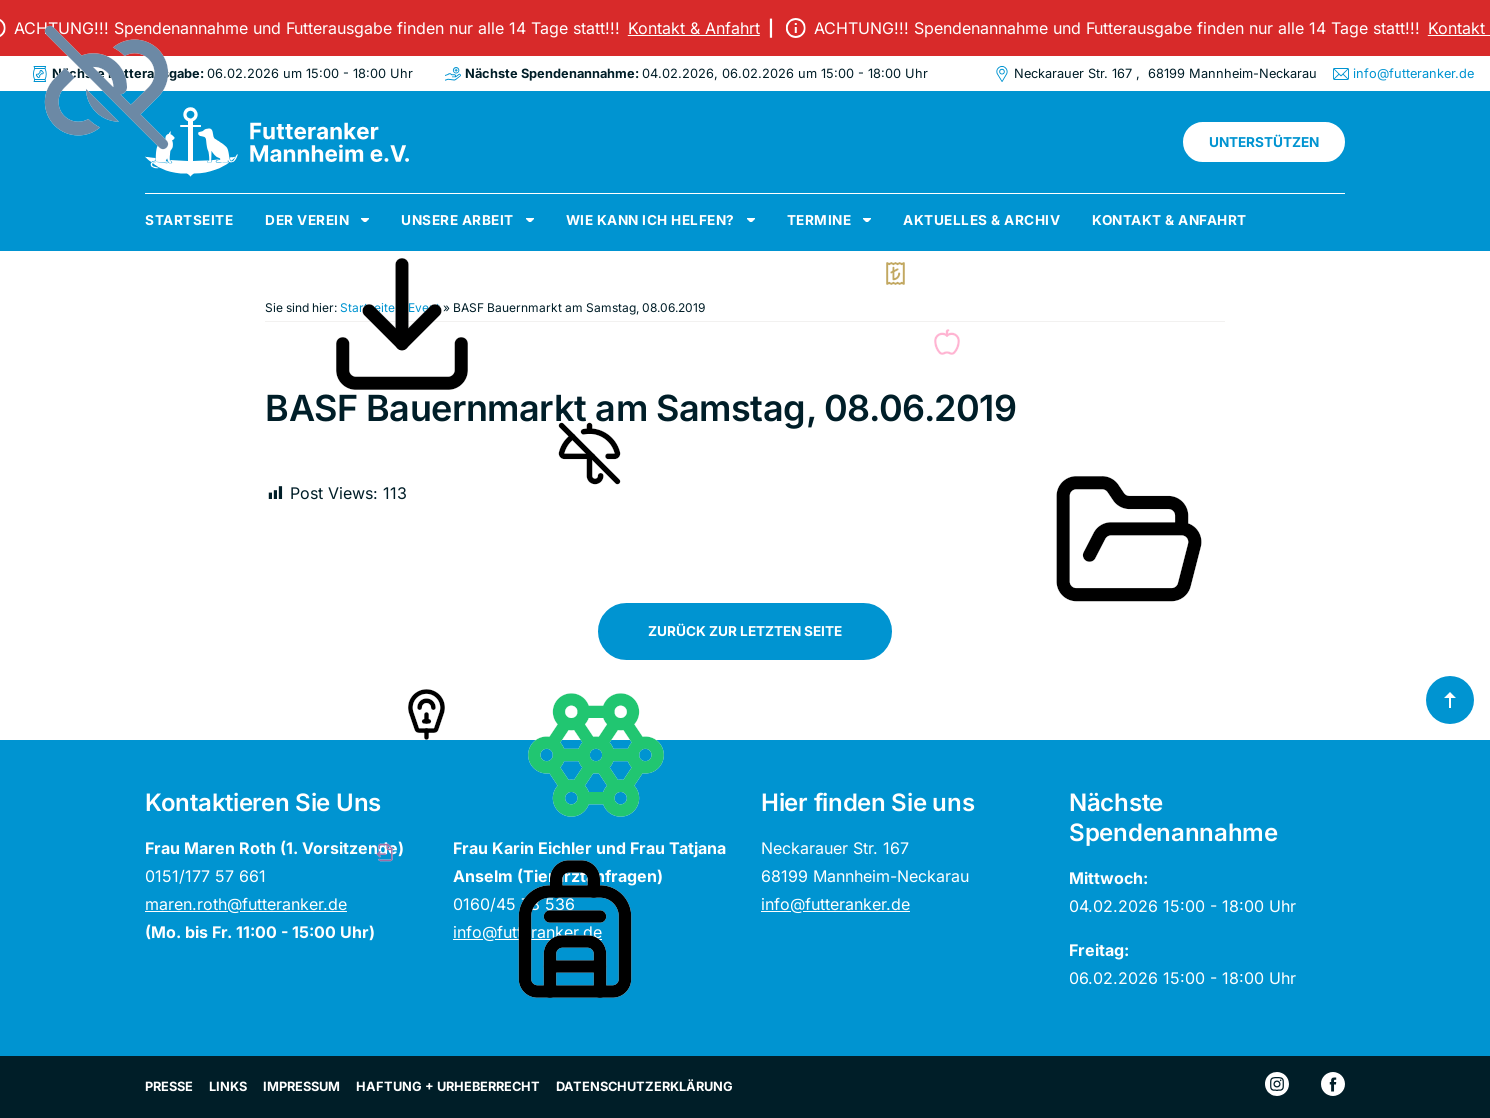  Describe the element at coordinates (575, 929) in the screenshot. I see `access your inventory or stored items` at that location.